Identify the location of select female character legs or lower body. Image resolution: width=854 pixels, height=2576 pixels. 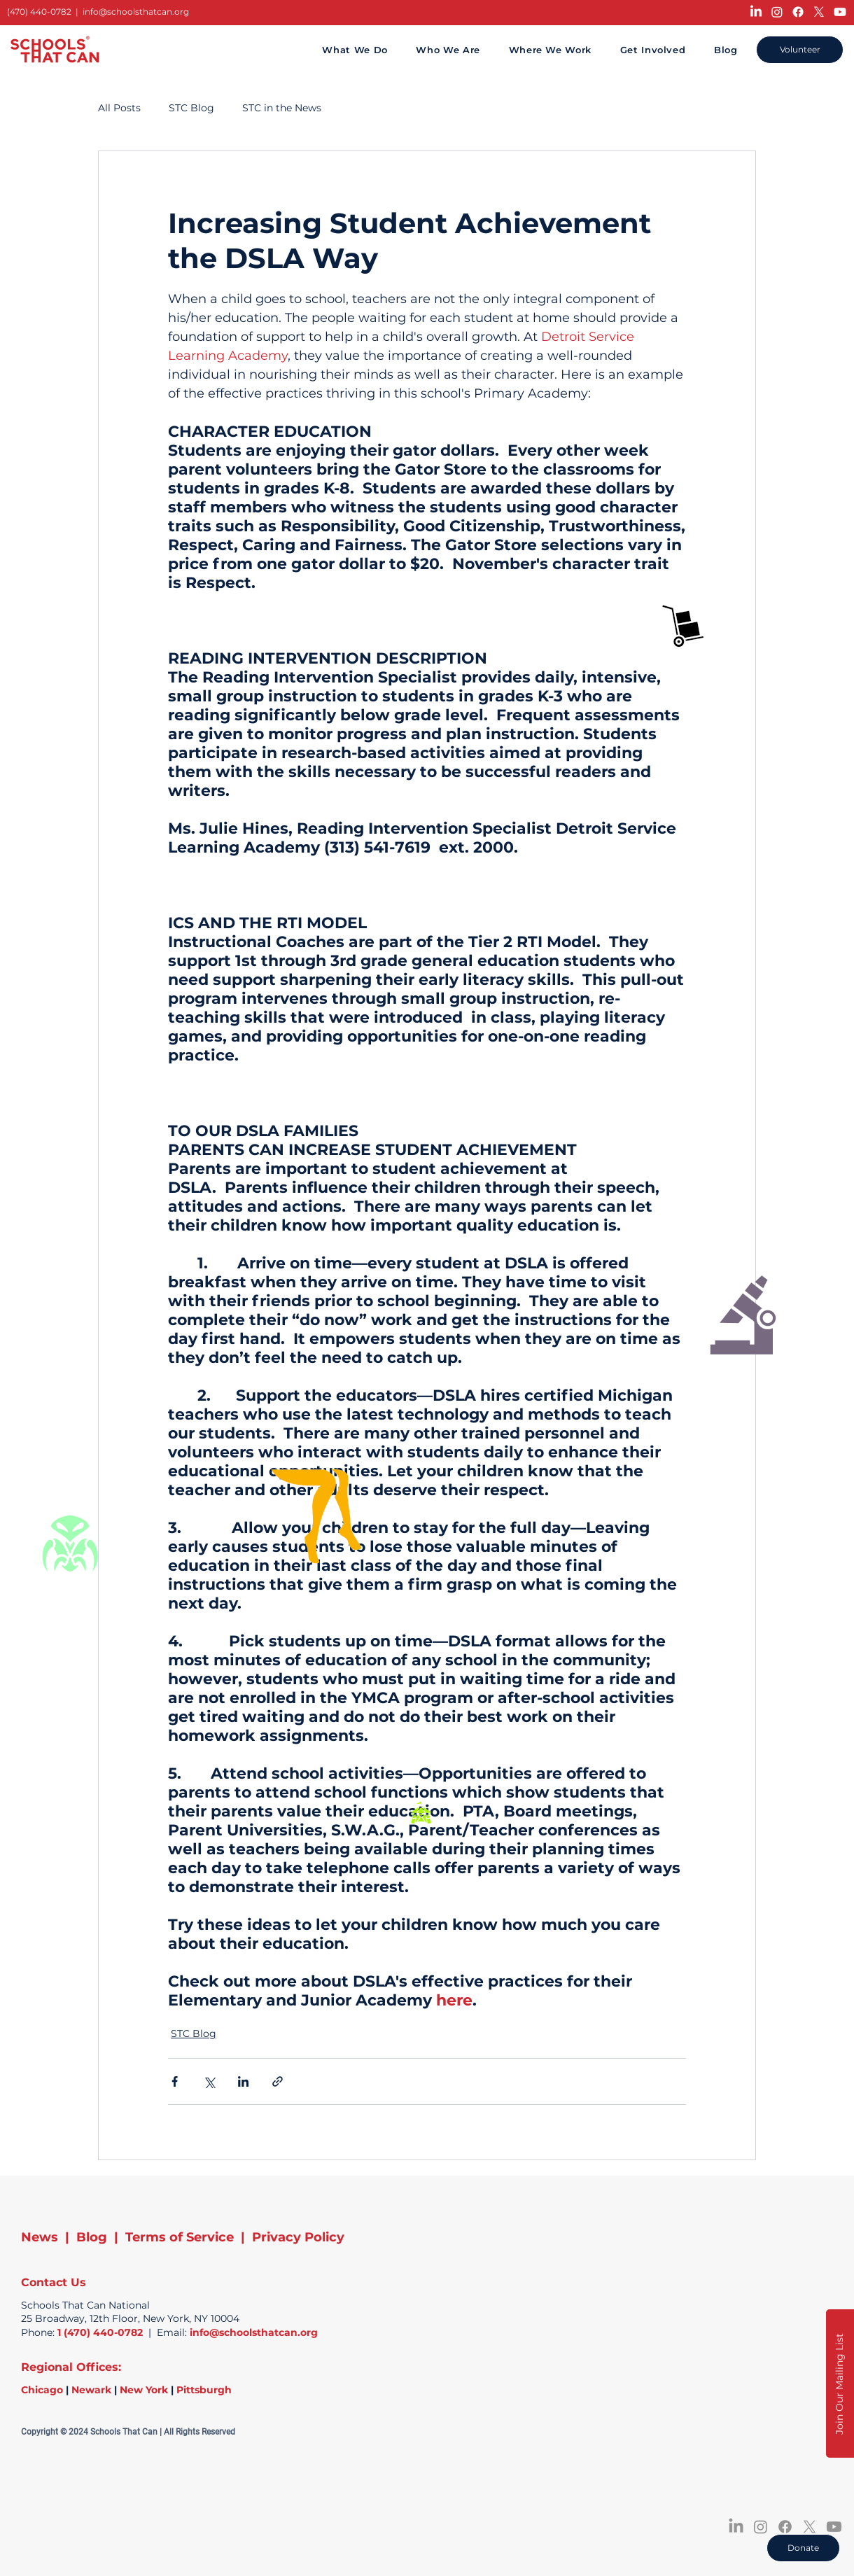
(316, 1517).